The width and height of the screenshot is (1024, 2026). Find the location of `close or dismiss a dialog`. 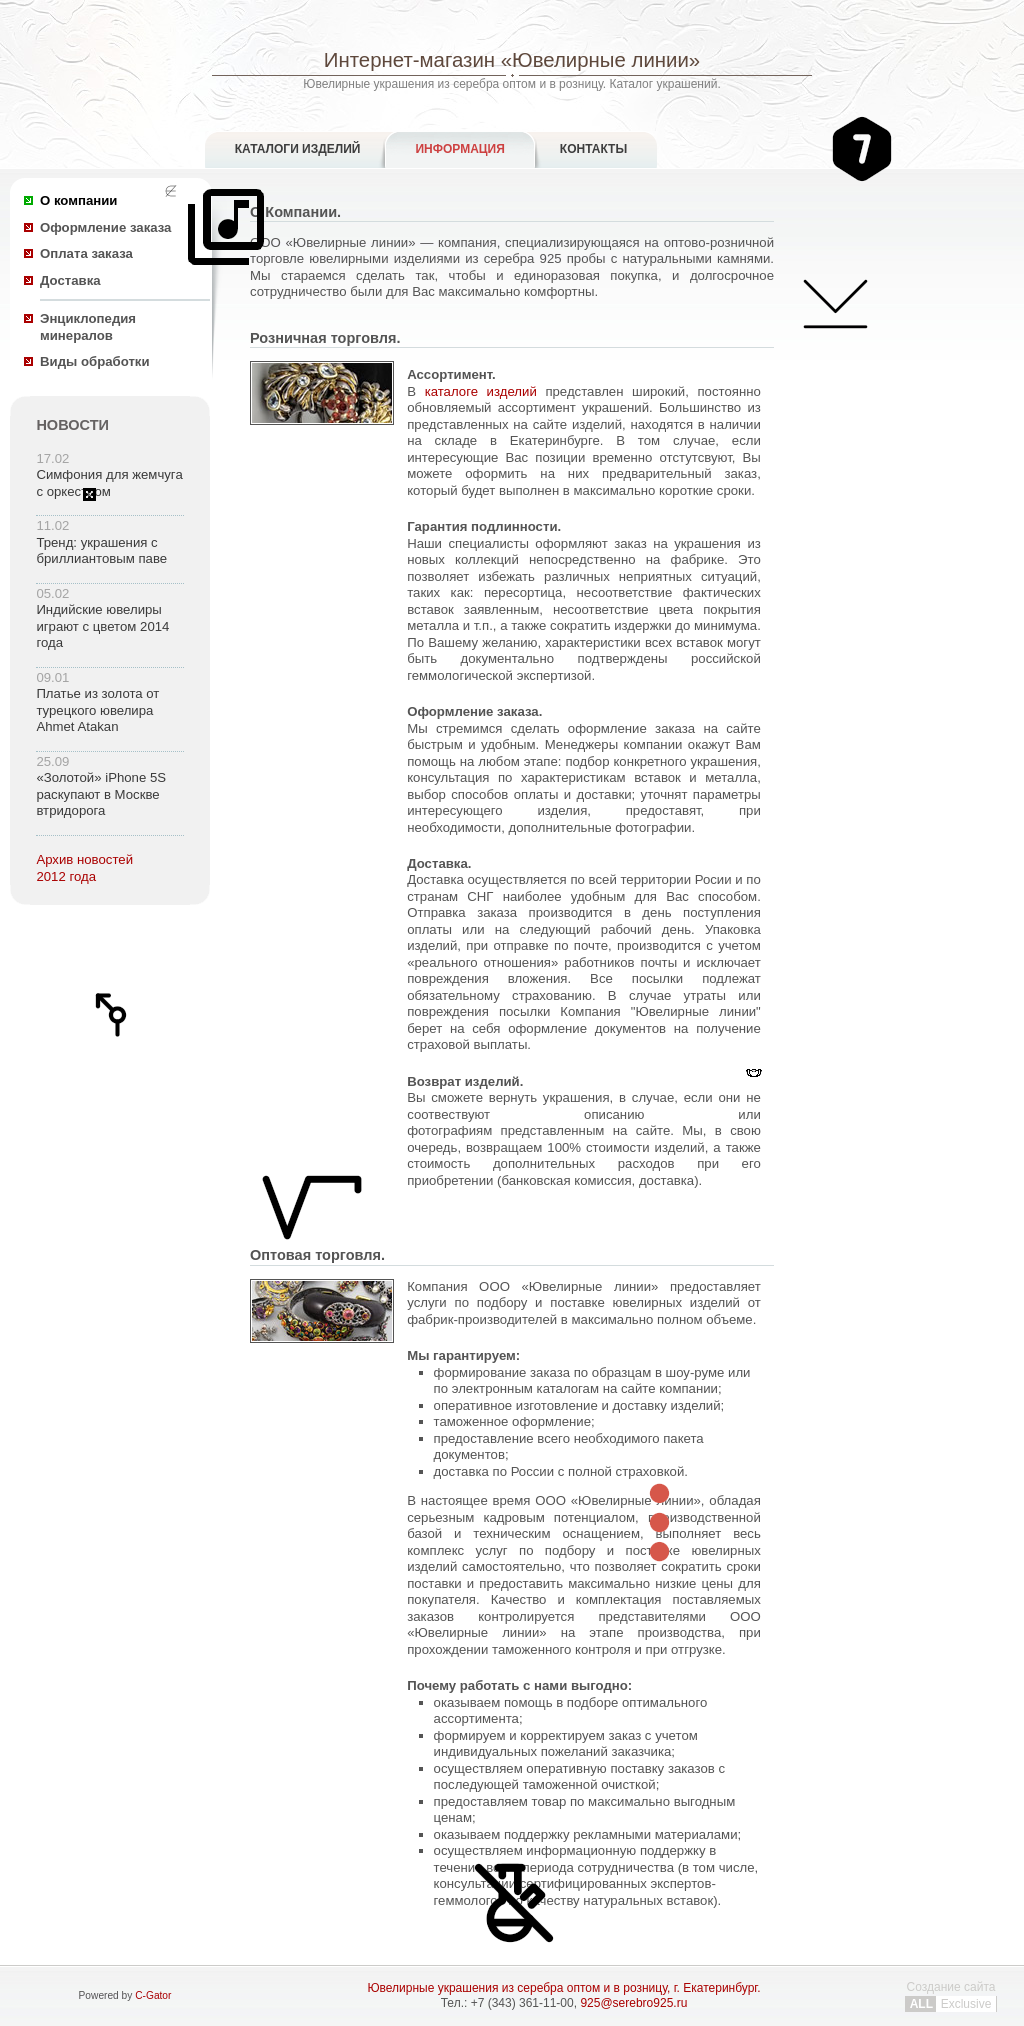

close or dismiss a dialog is located at coordinates (89, 494).